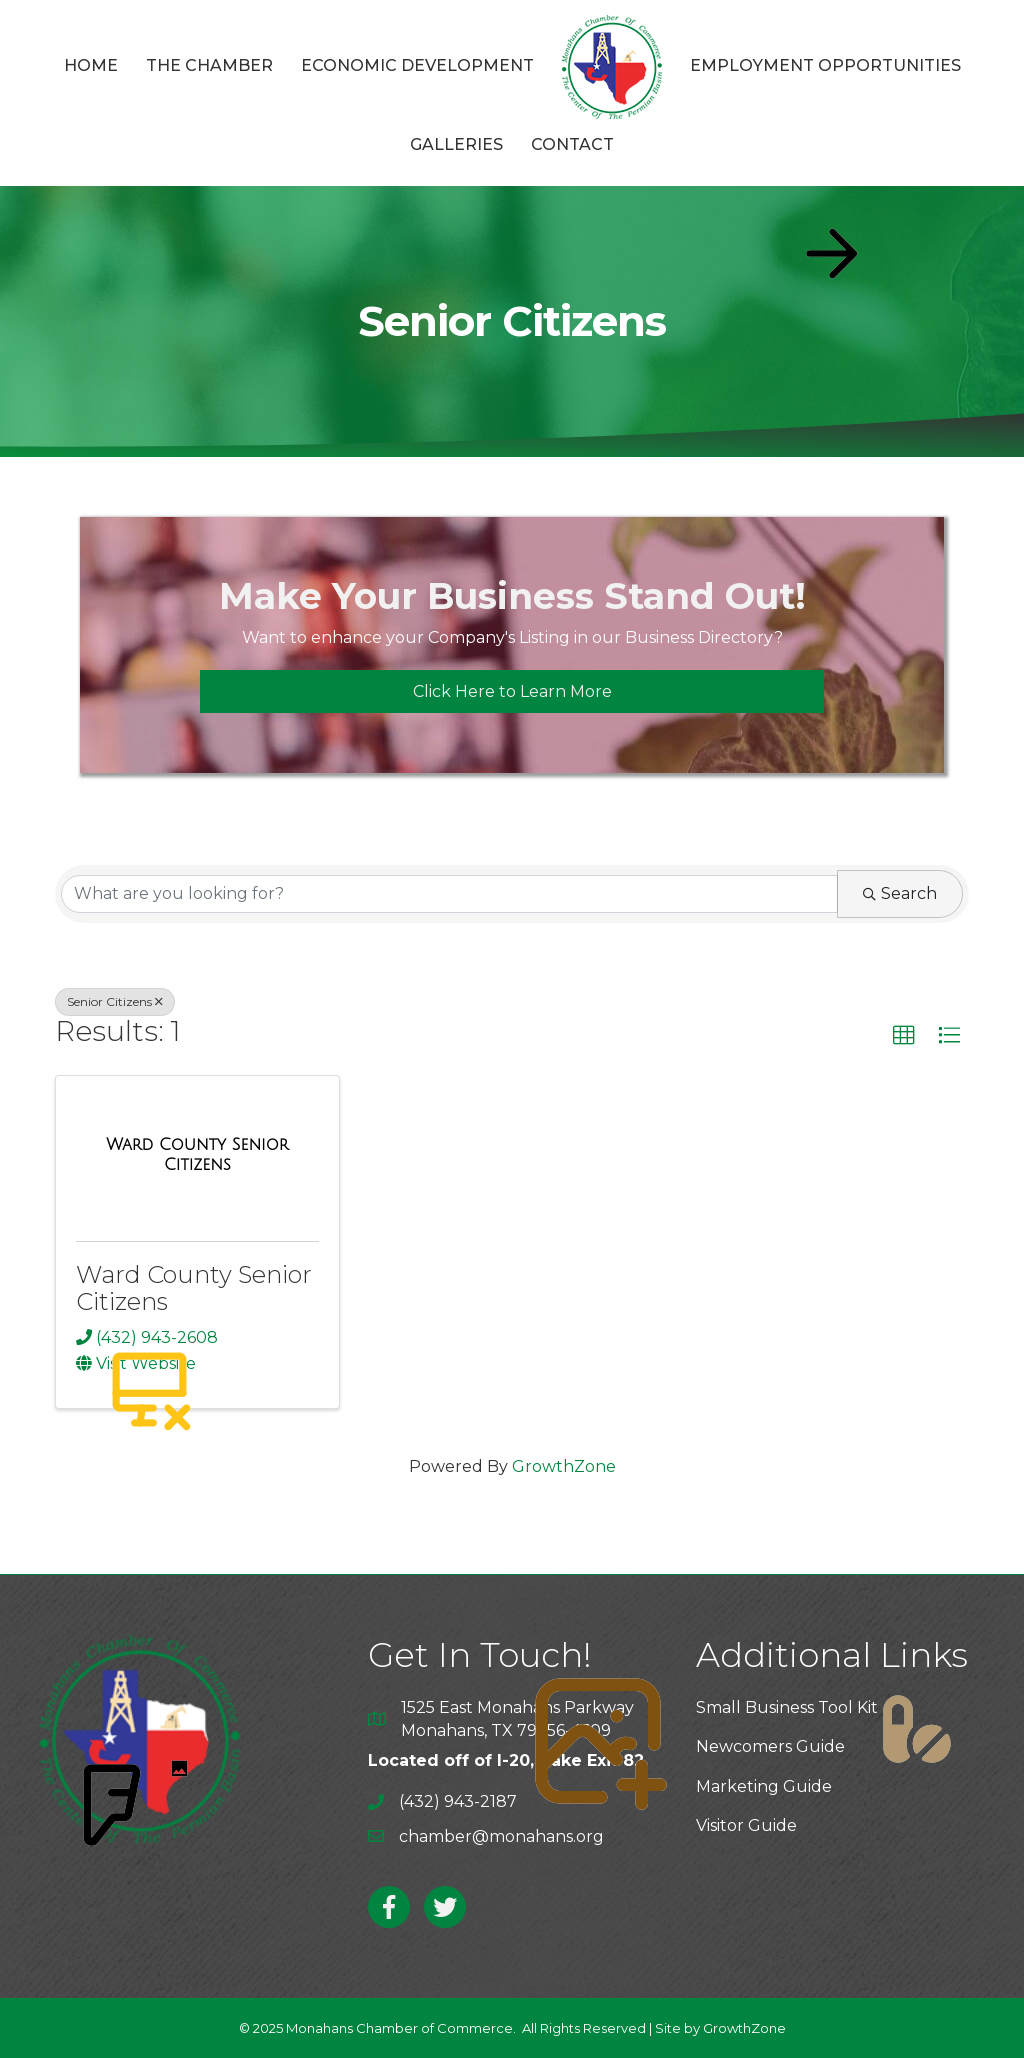 The width and height of the screenshot is (1024, 2058). What do you see at coordinates (917, 1729) in the screenshot?
I see `view medication reminders` at bounding box center [917, 1729].